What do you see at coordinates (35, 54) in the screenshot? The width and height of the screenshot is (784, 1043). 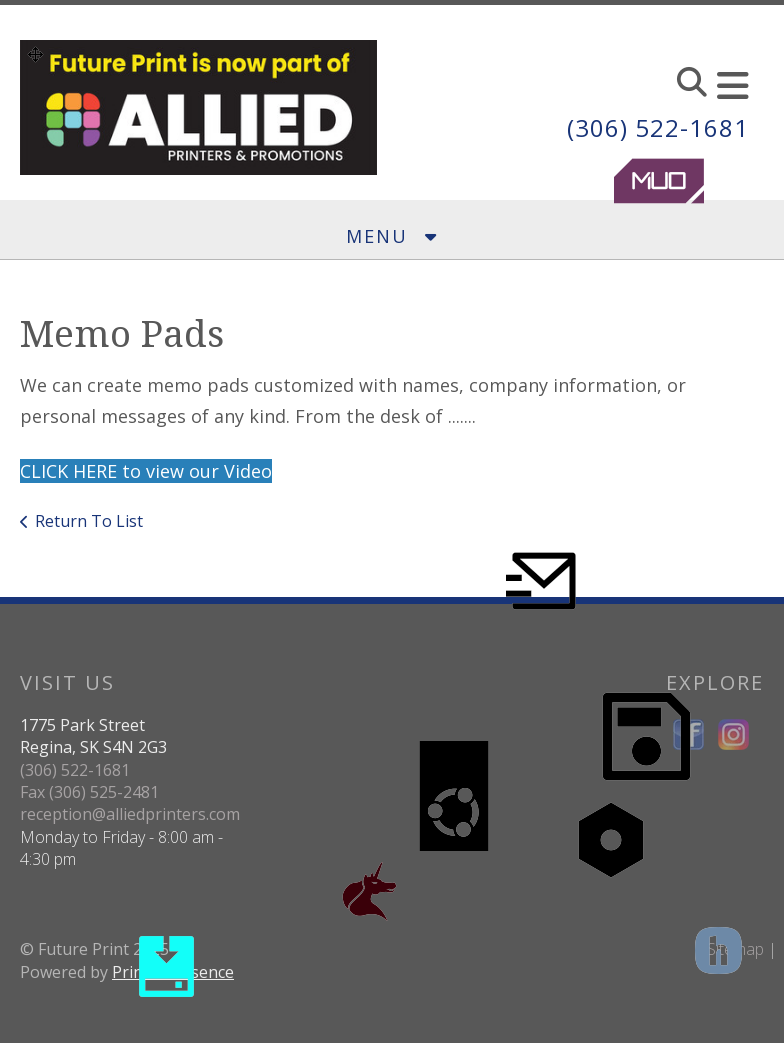 I see `drag to reposition element` at bounding box center [35, 54].